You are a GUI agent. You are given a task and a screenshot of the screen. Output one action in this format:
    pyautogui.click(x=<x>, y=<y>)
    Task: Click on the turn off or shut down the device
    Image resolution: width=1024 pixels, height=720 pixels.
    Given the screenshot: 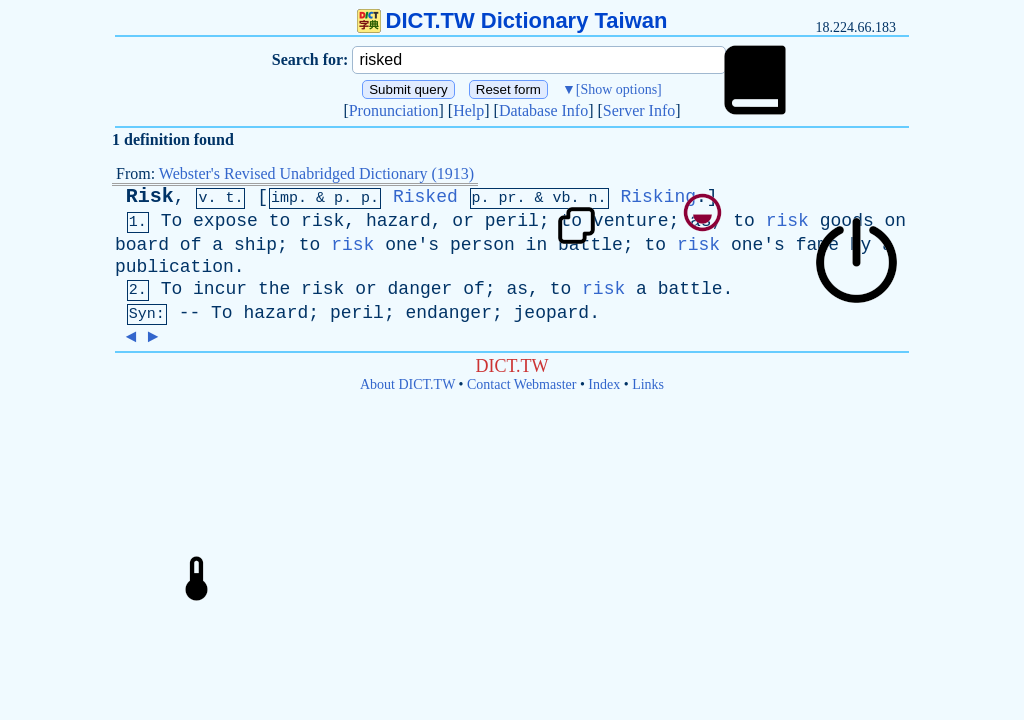 What is the action you would take?
    pyautogui.click(x=856, y=262)
    